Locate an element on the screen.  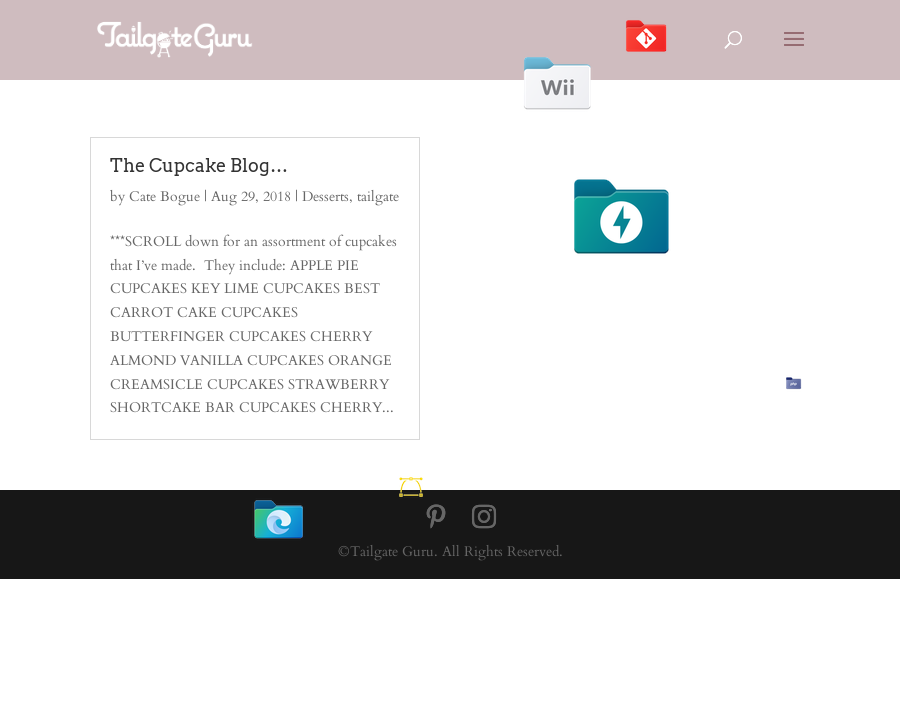
access shape library in iMovie is located at coordinates (411, 487).